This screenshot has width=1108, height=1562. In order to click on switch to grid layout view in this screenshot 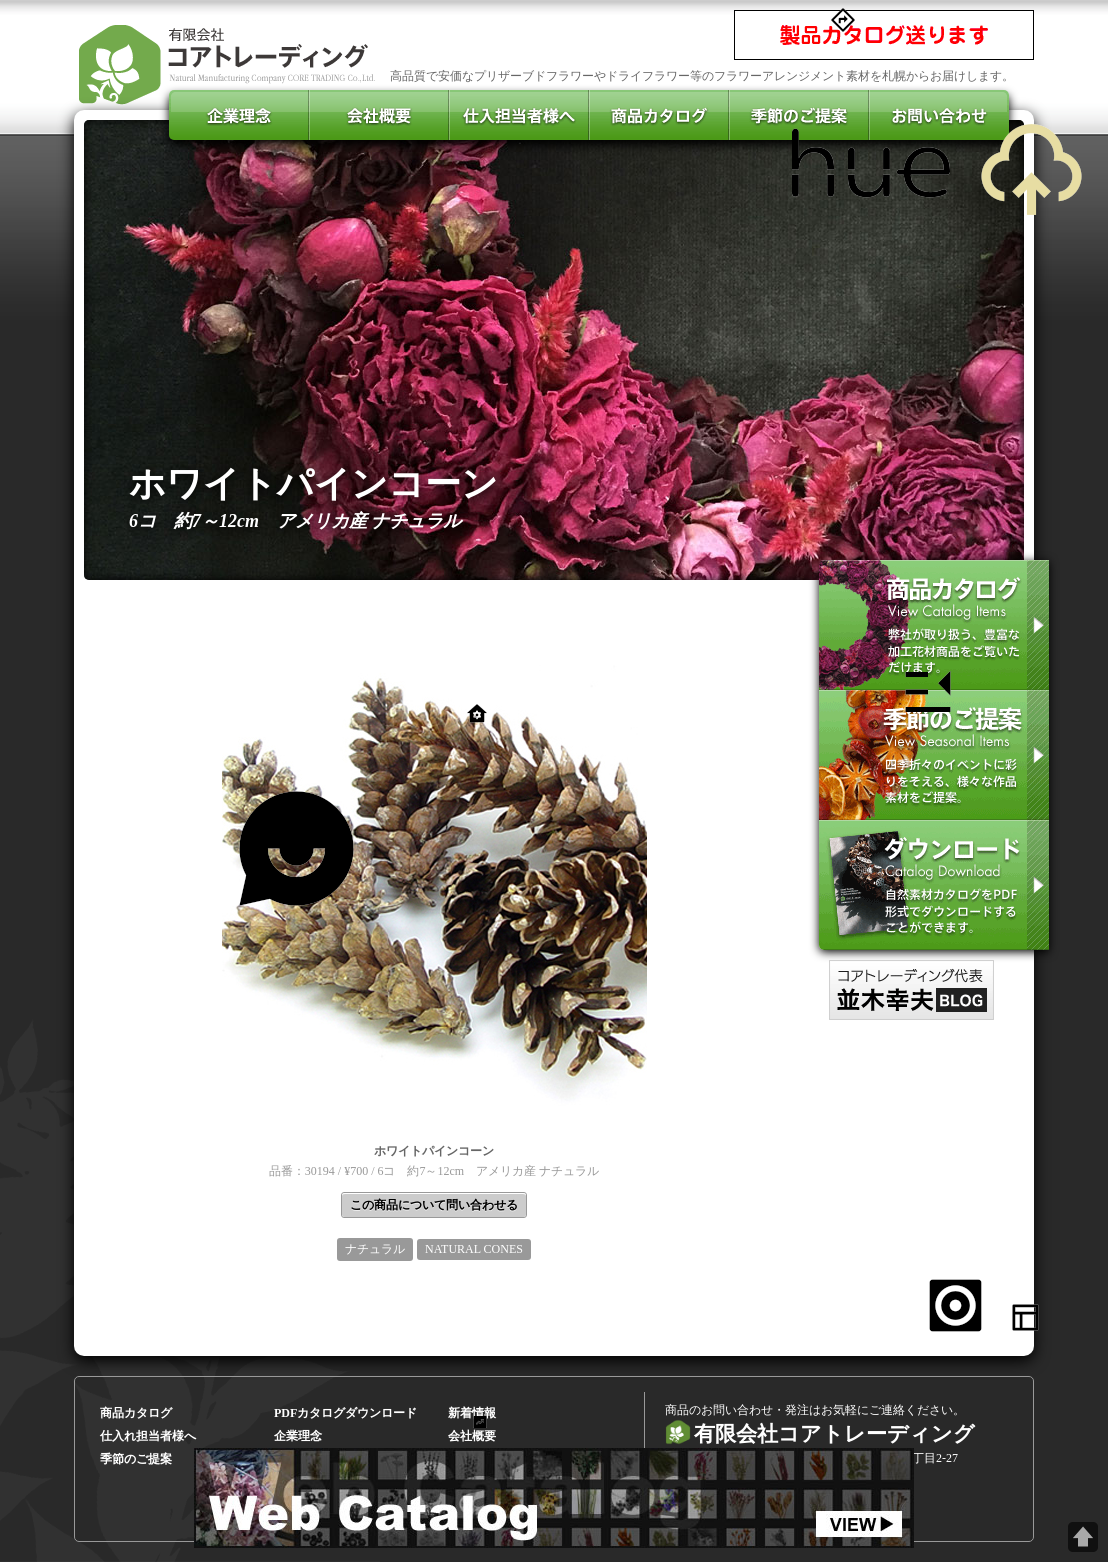, I will do `click(1025, 1317)`.